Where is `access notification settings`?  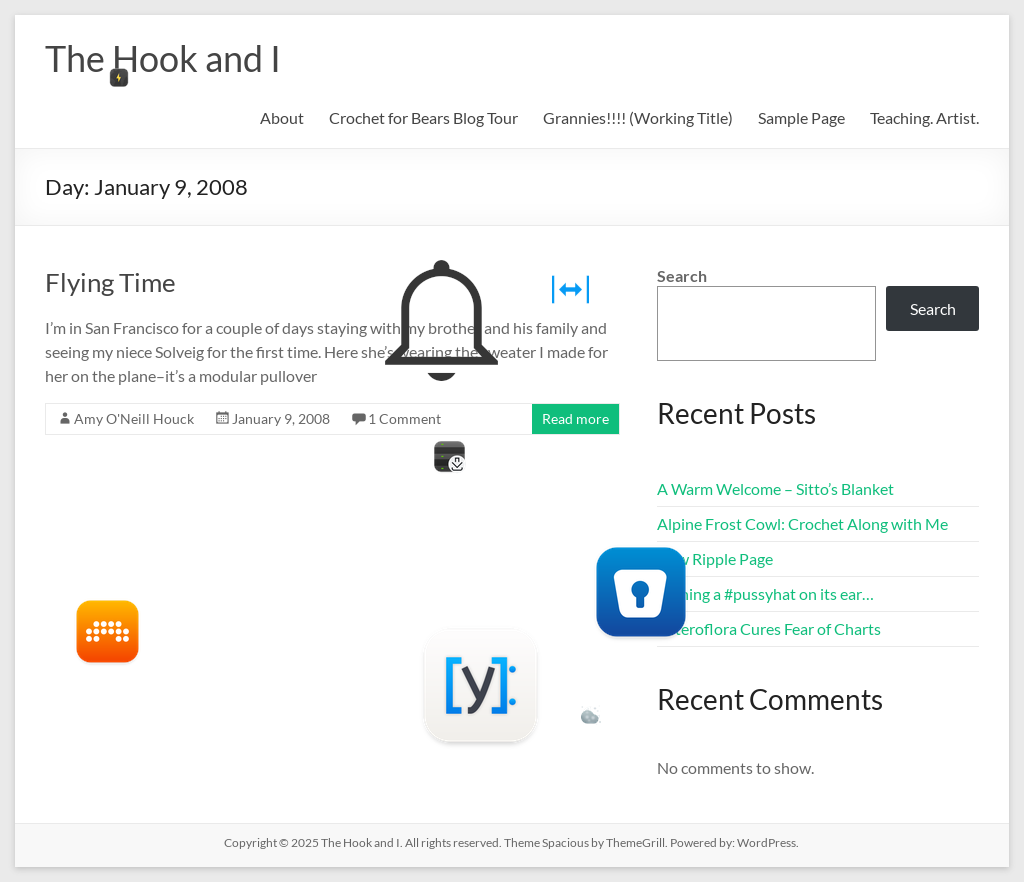 access notification settings is located at coordinates (441, 316).